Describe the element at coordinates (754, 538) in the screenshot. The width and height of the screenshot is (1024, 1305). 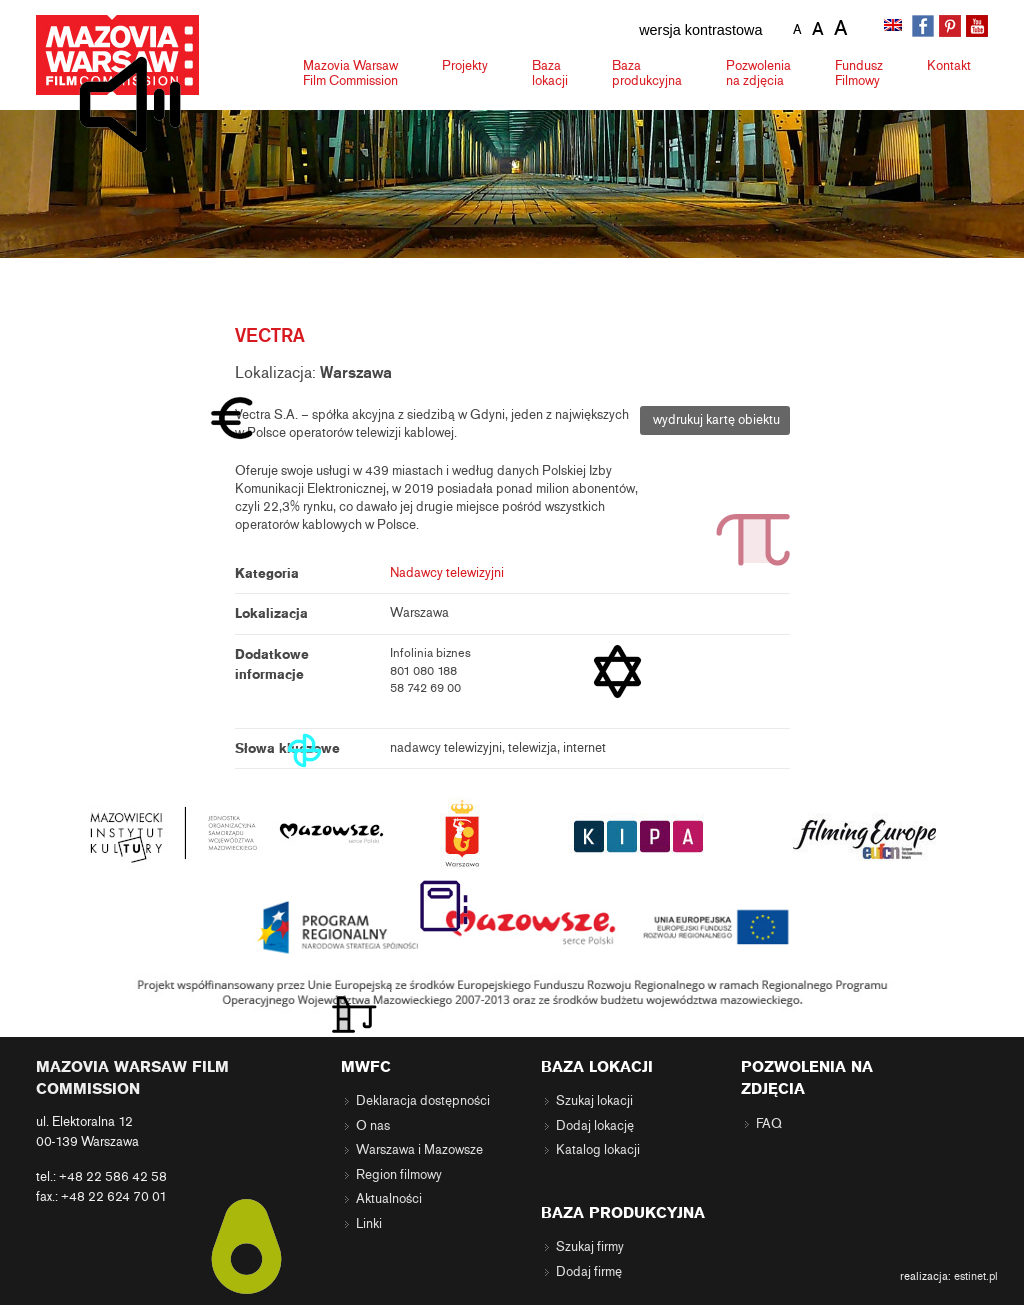
I see `access mathematical or scientific calculator functions` at that location.